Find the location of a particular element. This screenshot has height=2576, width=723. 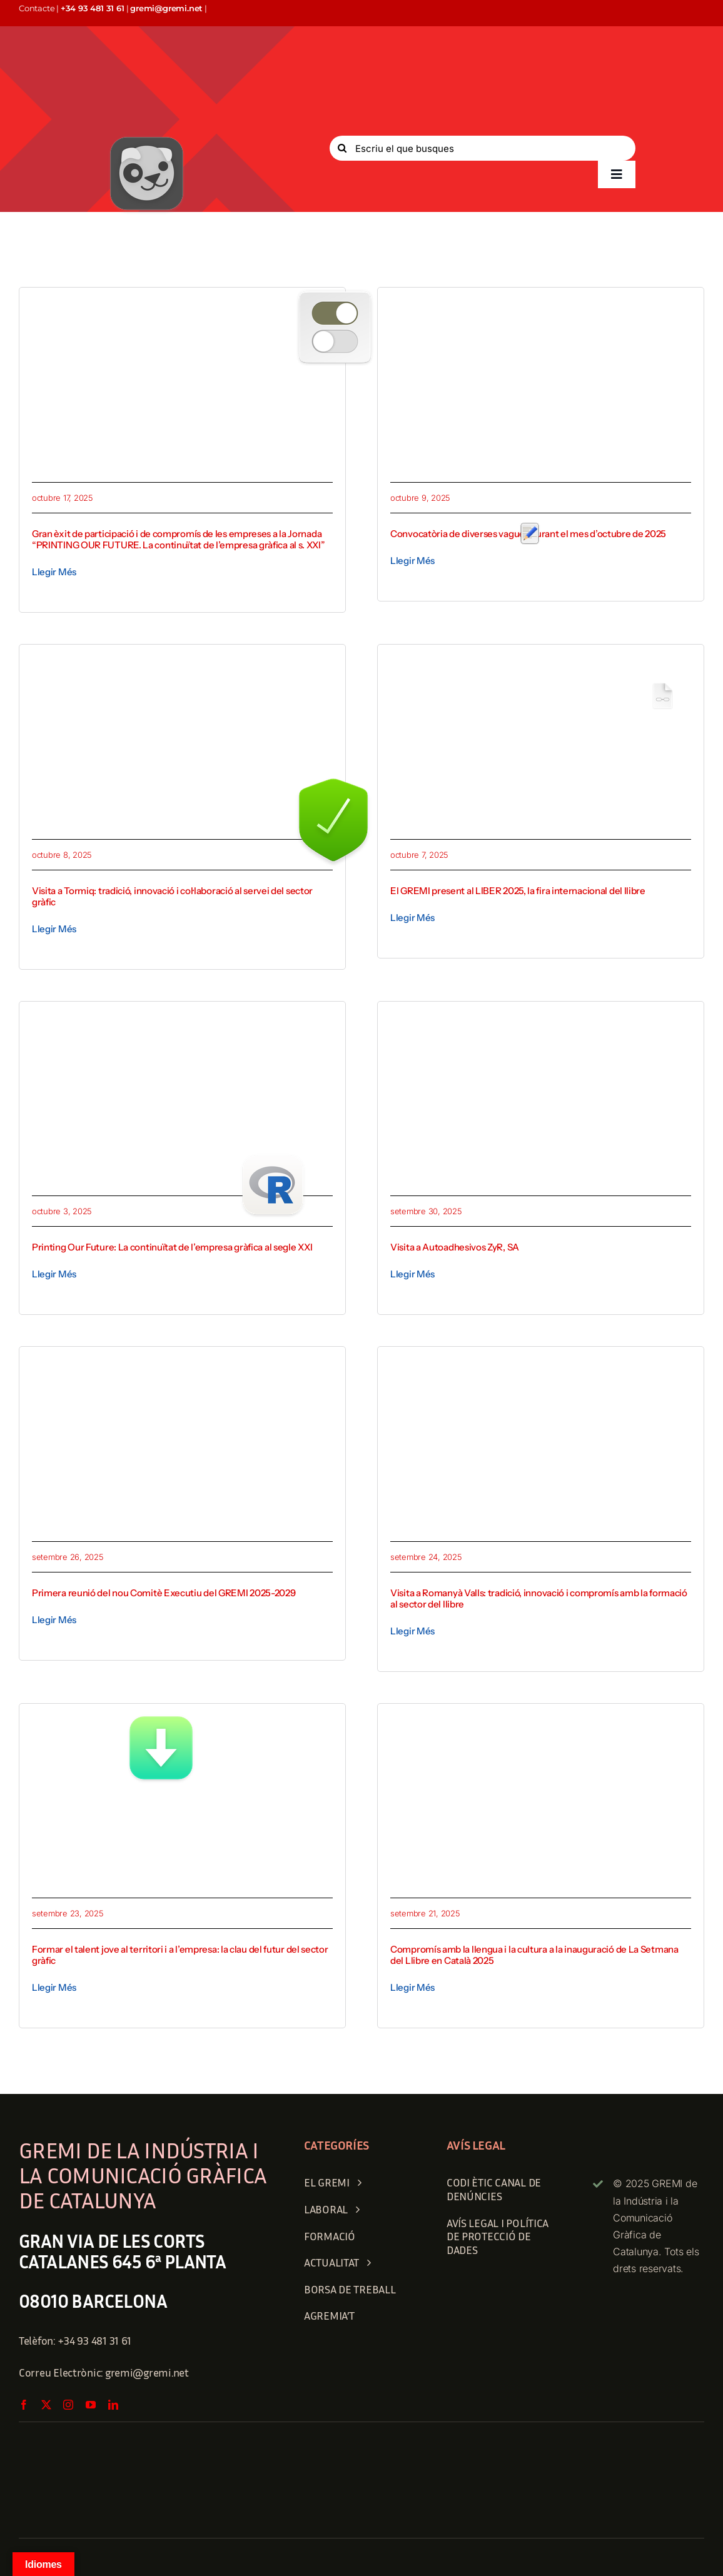

save or download the current session is located at coordinates (161, 1748).